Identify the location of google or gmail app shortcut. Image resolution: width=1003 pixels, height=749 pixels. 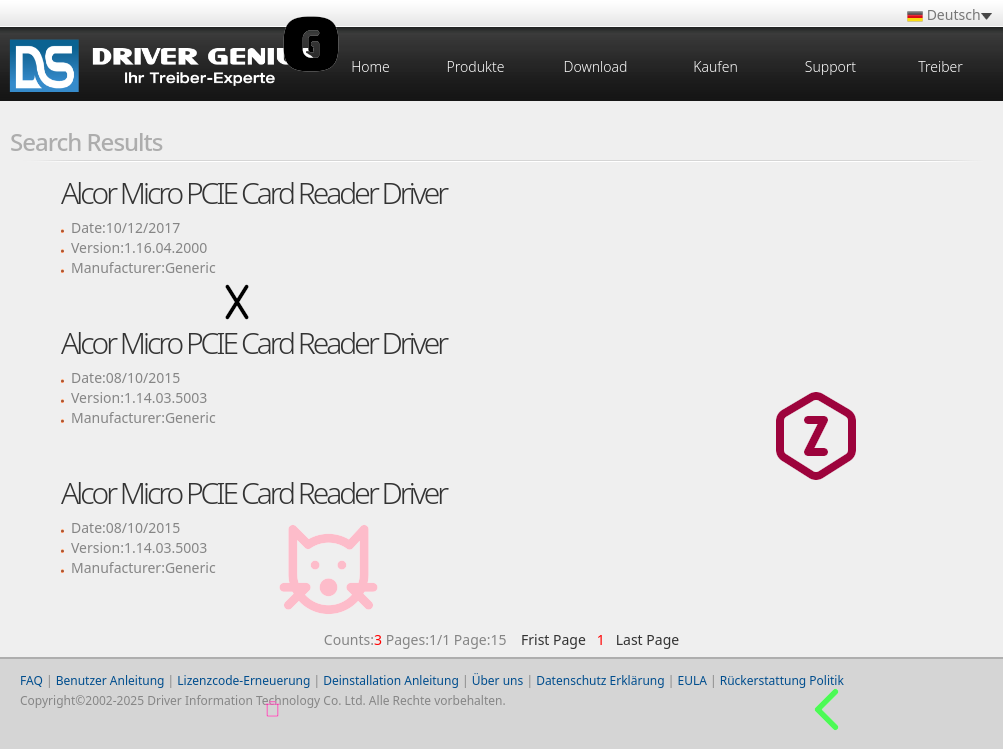
(311, 44).